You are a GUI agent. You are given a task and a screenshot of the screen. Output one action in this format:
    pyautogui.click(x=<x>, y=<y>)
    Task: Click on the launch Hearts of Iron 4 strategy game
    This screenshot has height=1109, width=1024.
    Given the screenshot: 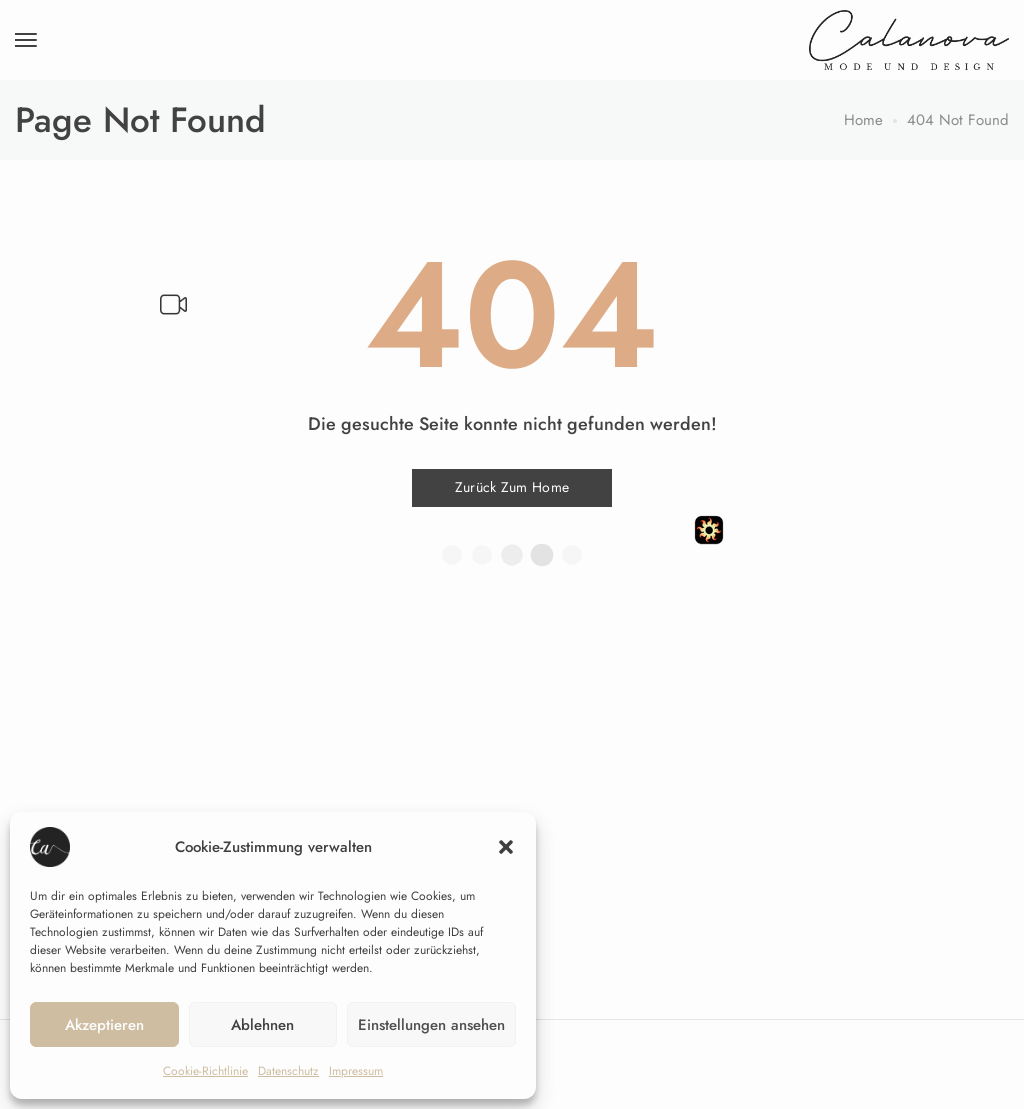 What is the action you would take?
    pyautogui.click(x=709, y=530)
    